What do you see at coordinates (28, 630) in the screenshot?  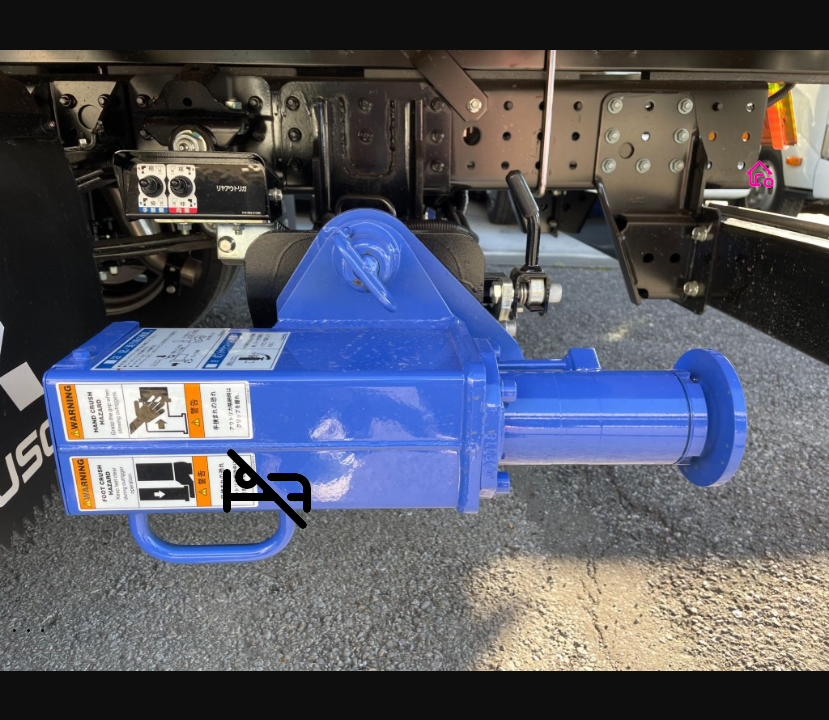 I see `access more options or actions` at bounding box center [28, 630].